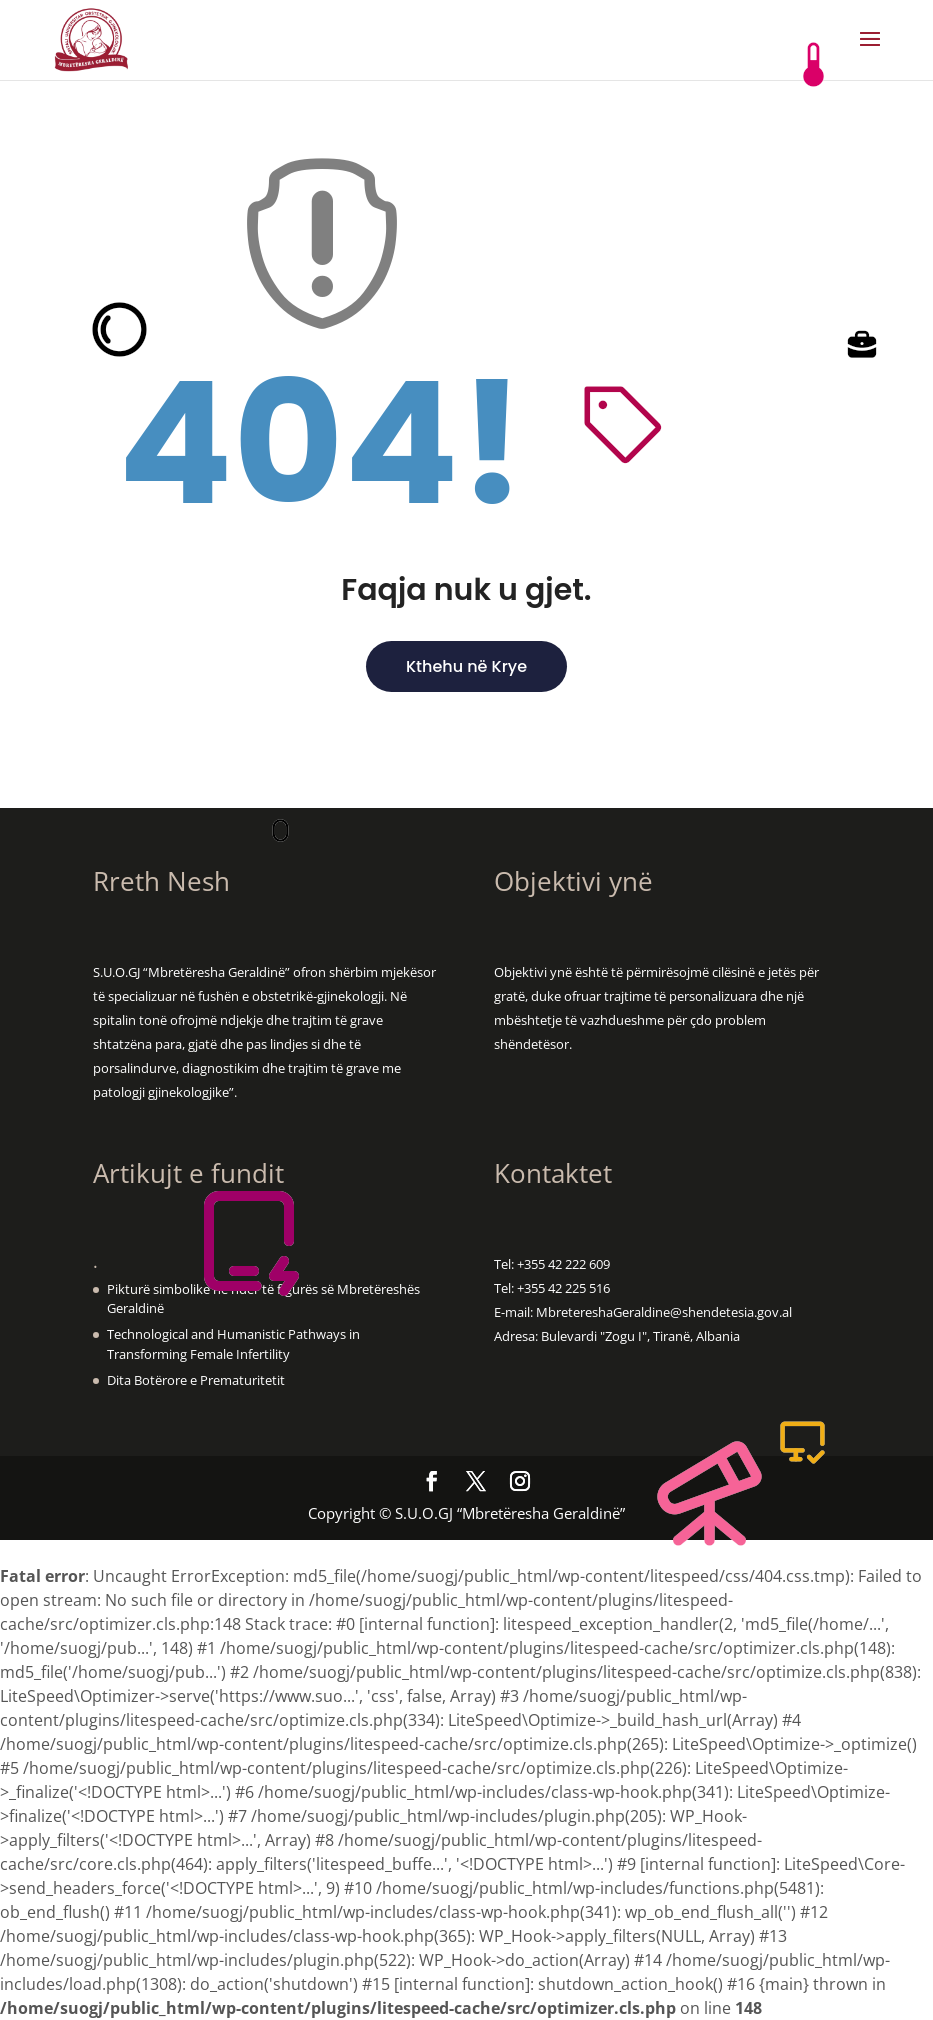 The image size is (933, 2020). I want to click on explore or discover new content, so click(709, 1493).